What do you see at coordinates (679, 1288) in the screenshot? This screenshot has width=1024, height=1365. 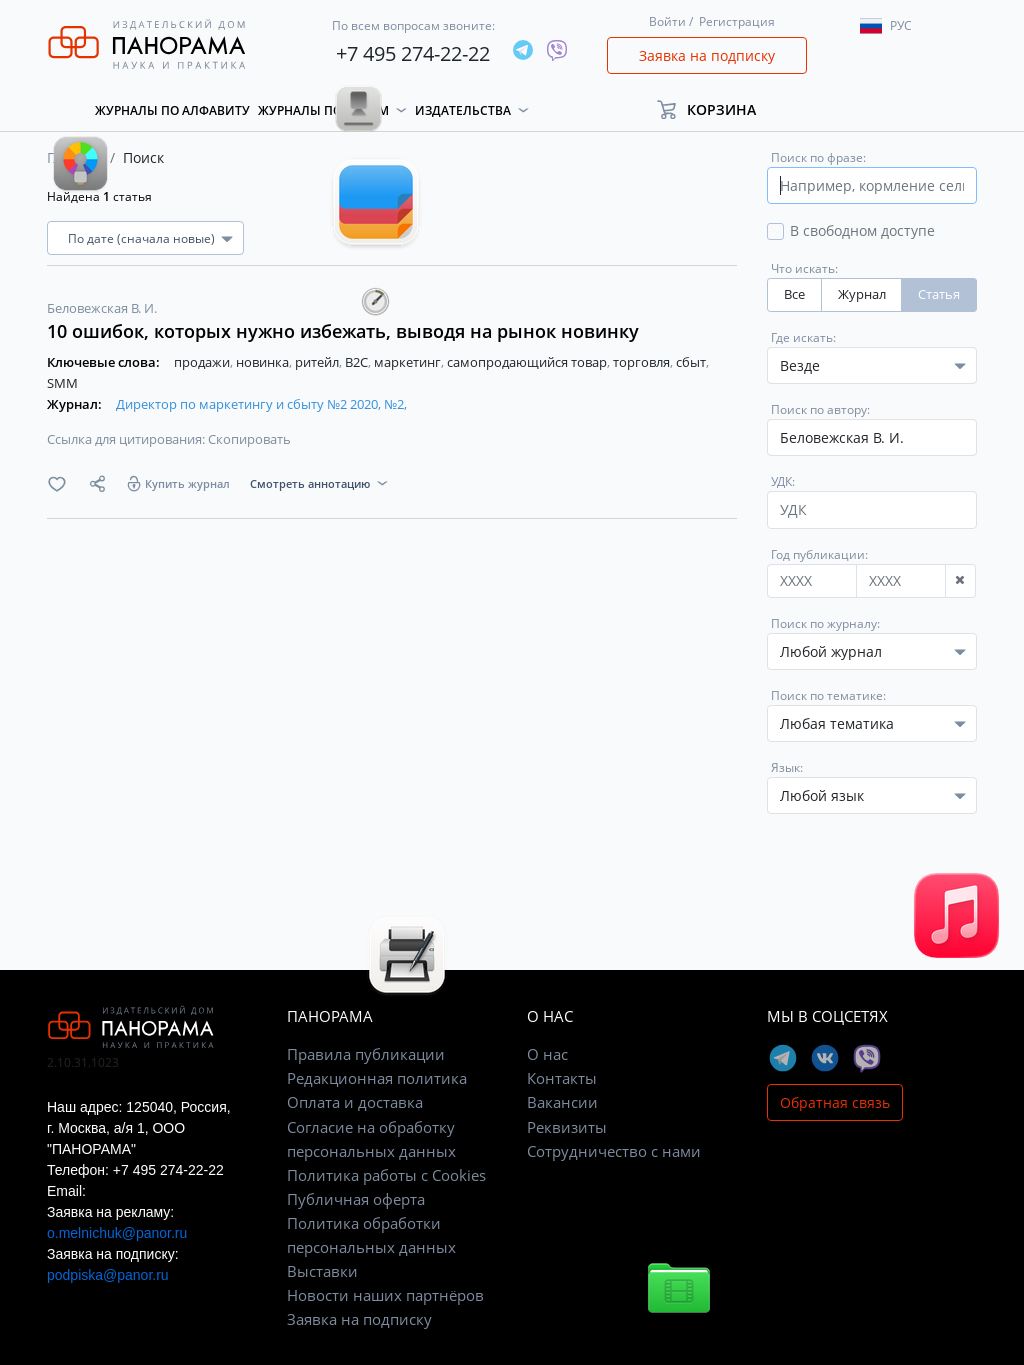 I see `open your videos folder` at bounding box center [679, 1288].